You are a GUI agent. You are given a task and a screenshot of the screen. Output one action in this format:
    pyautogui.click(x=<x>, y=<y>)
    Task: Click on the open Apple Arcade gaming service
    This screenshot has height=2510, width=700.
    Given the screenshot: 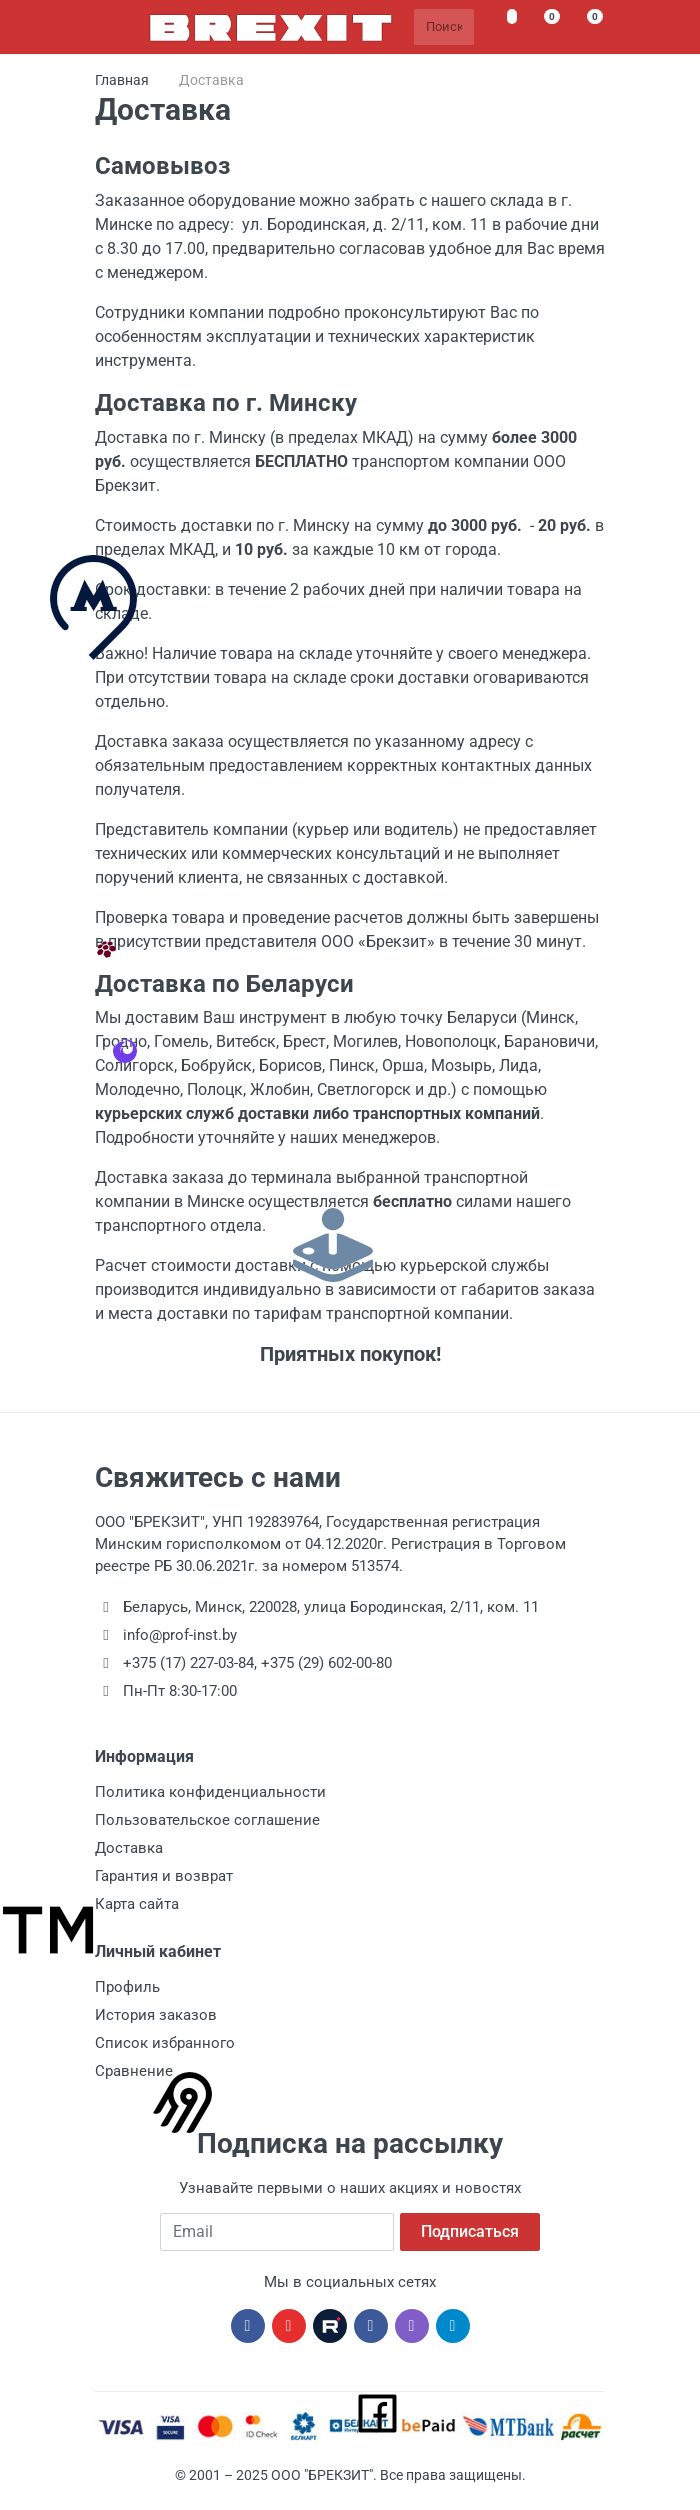 What is the action you would take?
    pyautogui.click(x=333, y=1245)
    